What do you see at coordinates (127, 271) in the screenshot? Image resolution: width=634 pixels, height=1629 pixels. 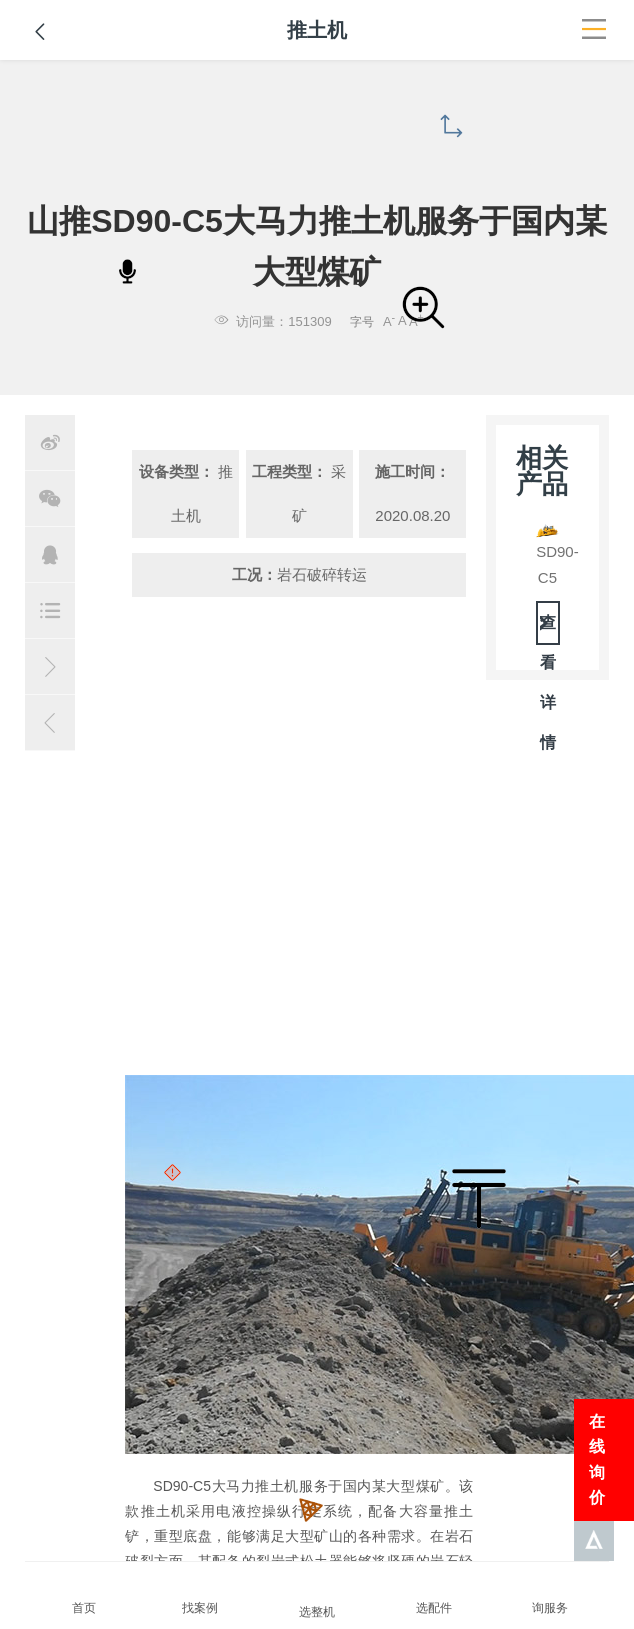 I see `tap to start voice recording` at bounding box center [127, 271].